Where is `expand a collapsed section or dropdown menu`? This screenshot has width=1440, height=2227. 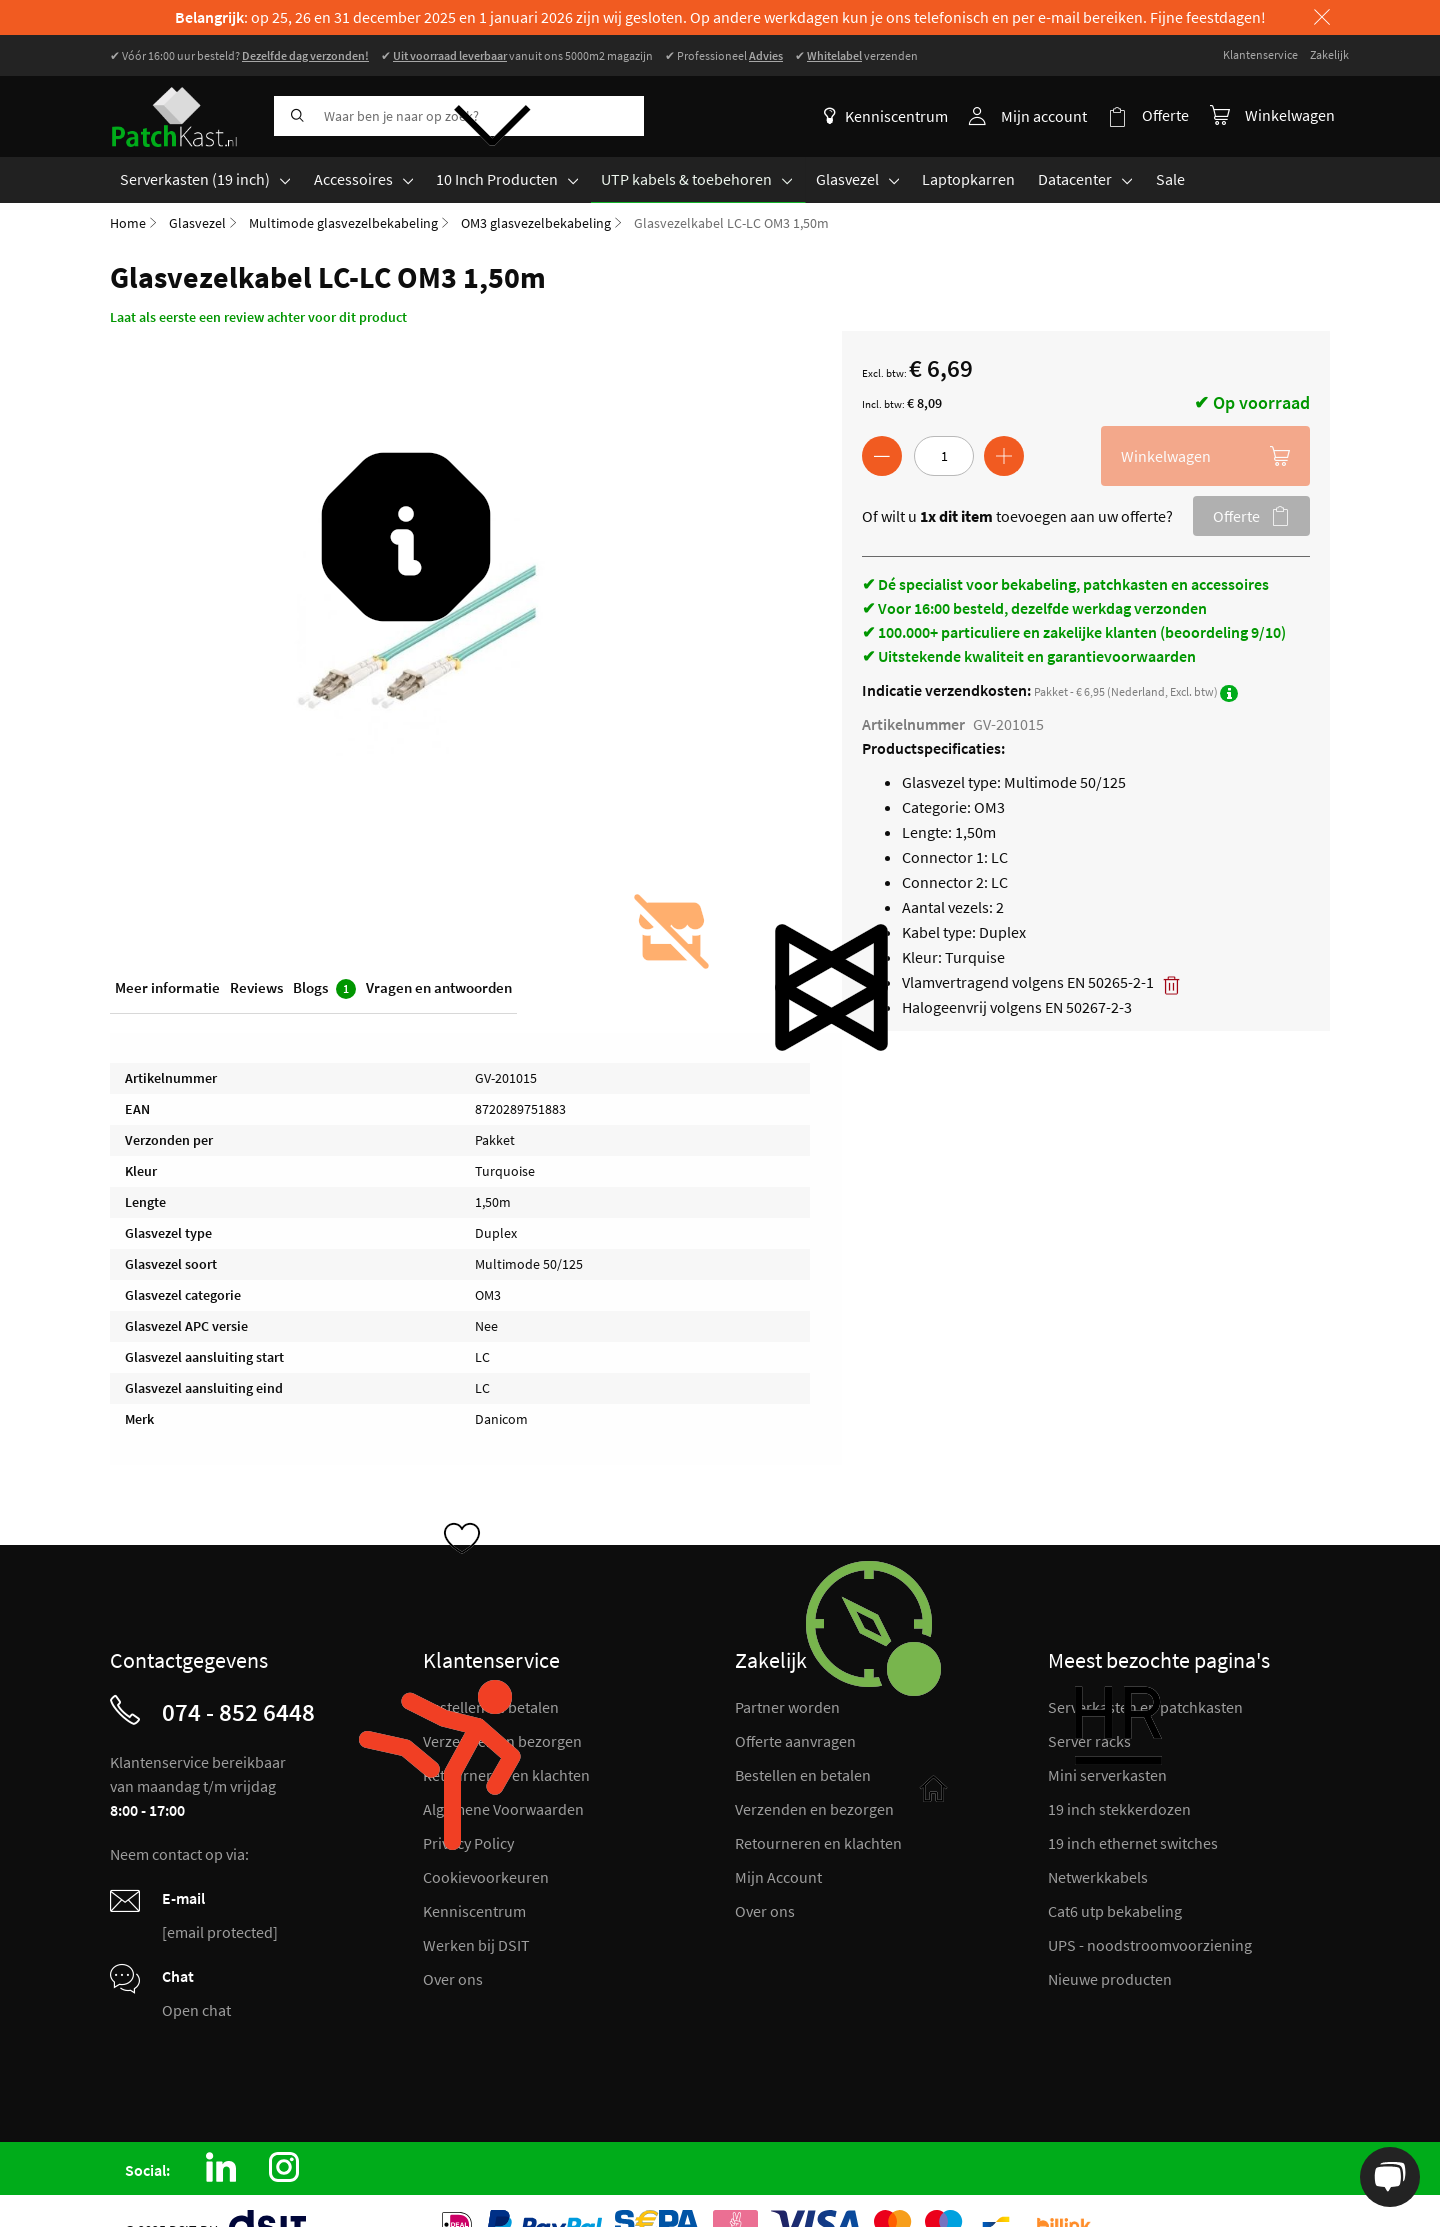 expand a collapsed section or dropdown menu is located at coordinates (492, 122).